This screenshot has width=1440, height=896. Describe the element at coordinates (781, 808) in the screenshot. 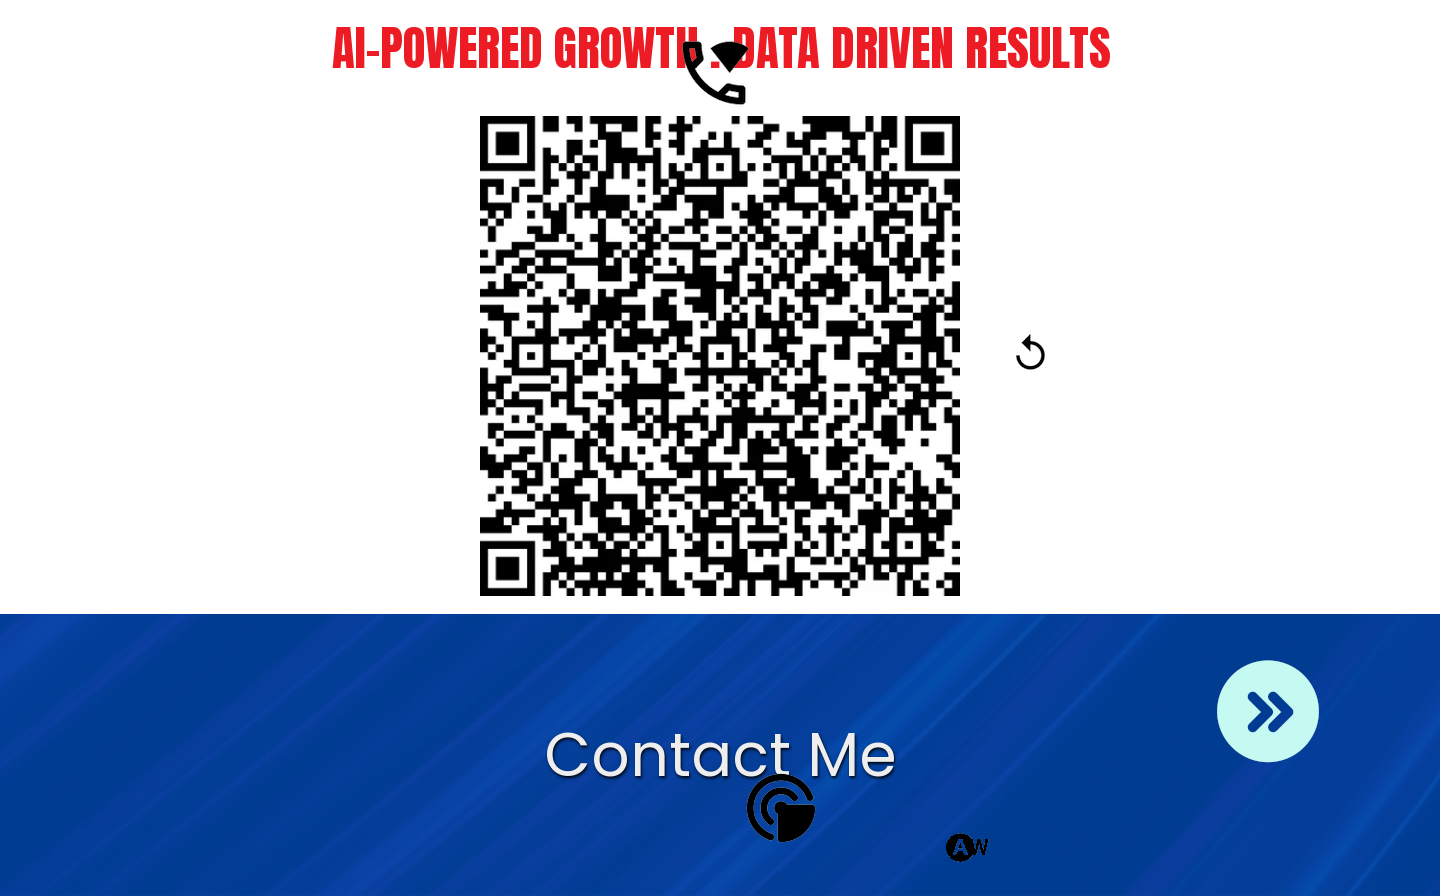

I see `scan for nearby devices or networks` at that location.